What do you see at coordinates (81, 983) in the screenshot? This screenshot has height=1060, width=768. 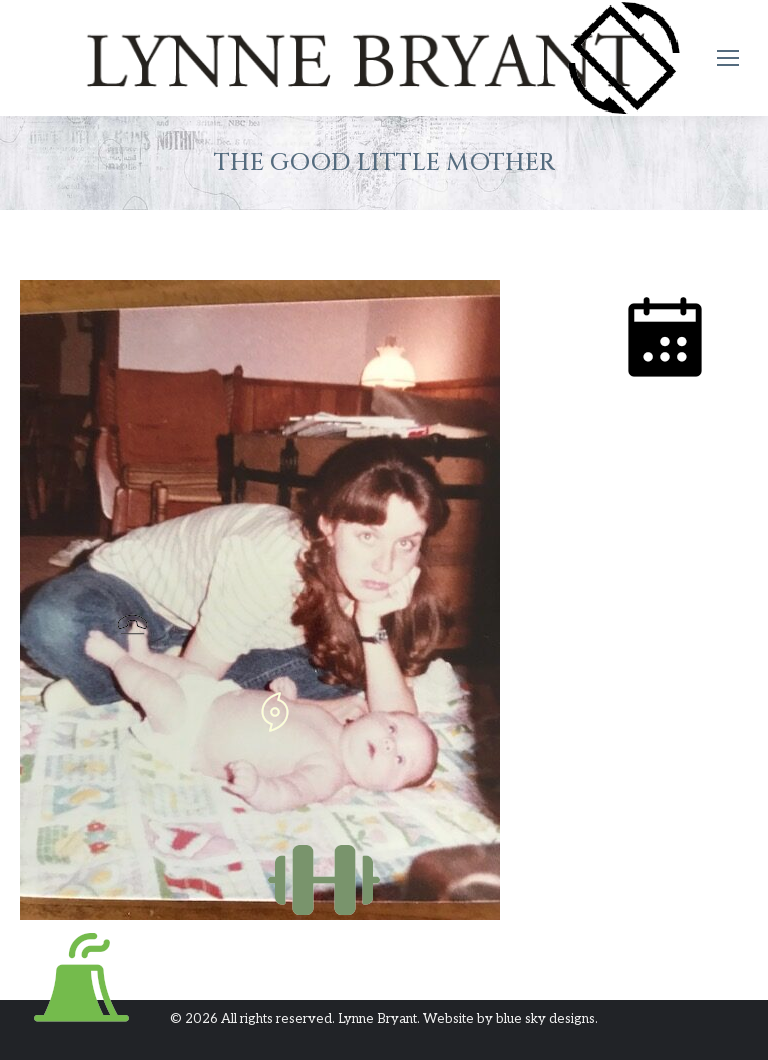 I see `view nuclear power plant status` at bounding box center [81, 983].